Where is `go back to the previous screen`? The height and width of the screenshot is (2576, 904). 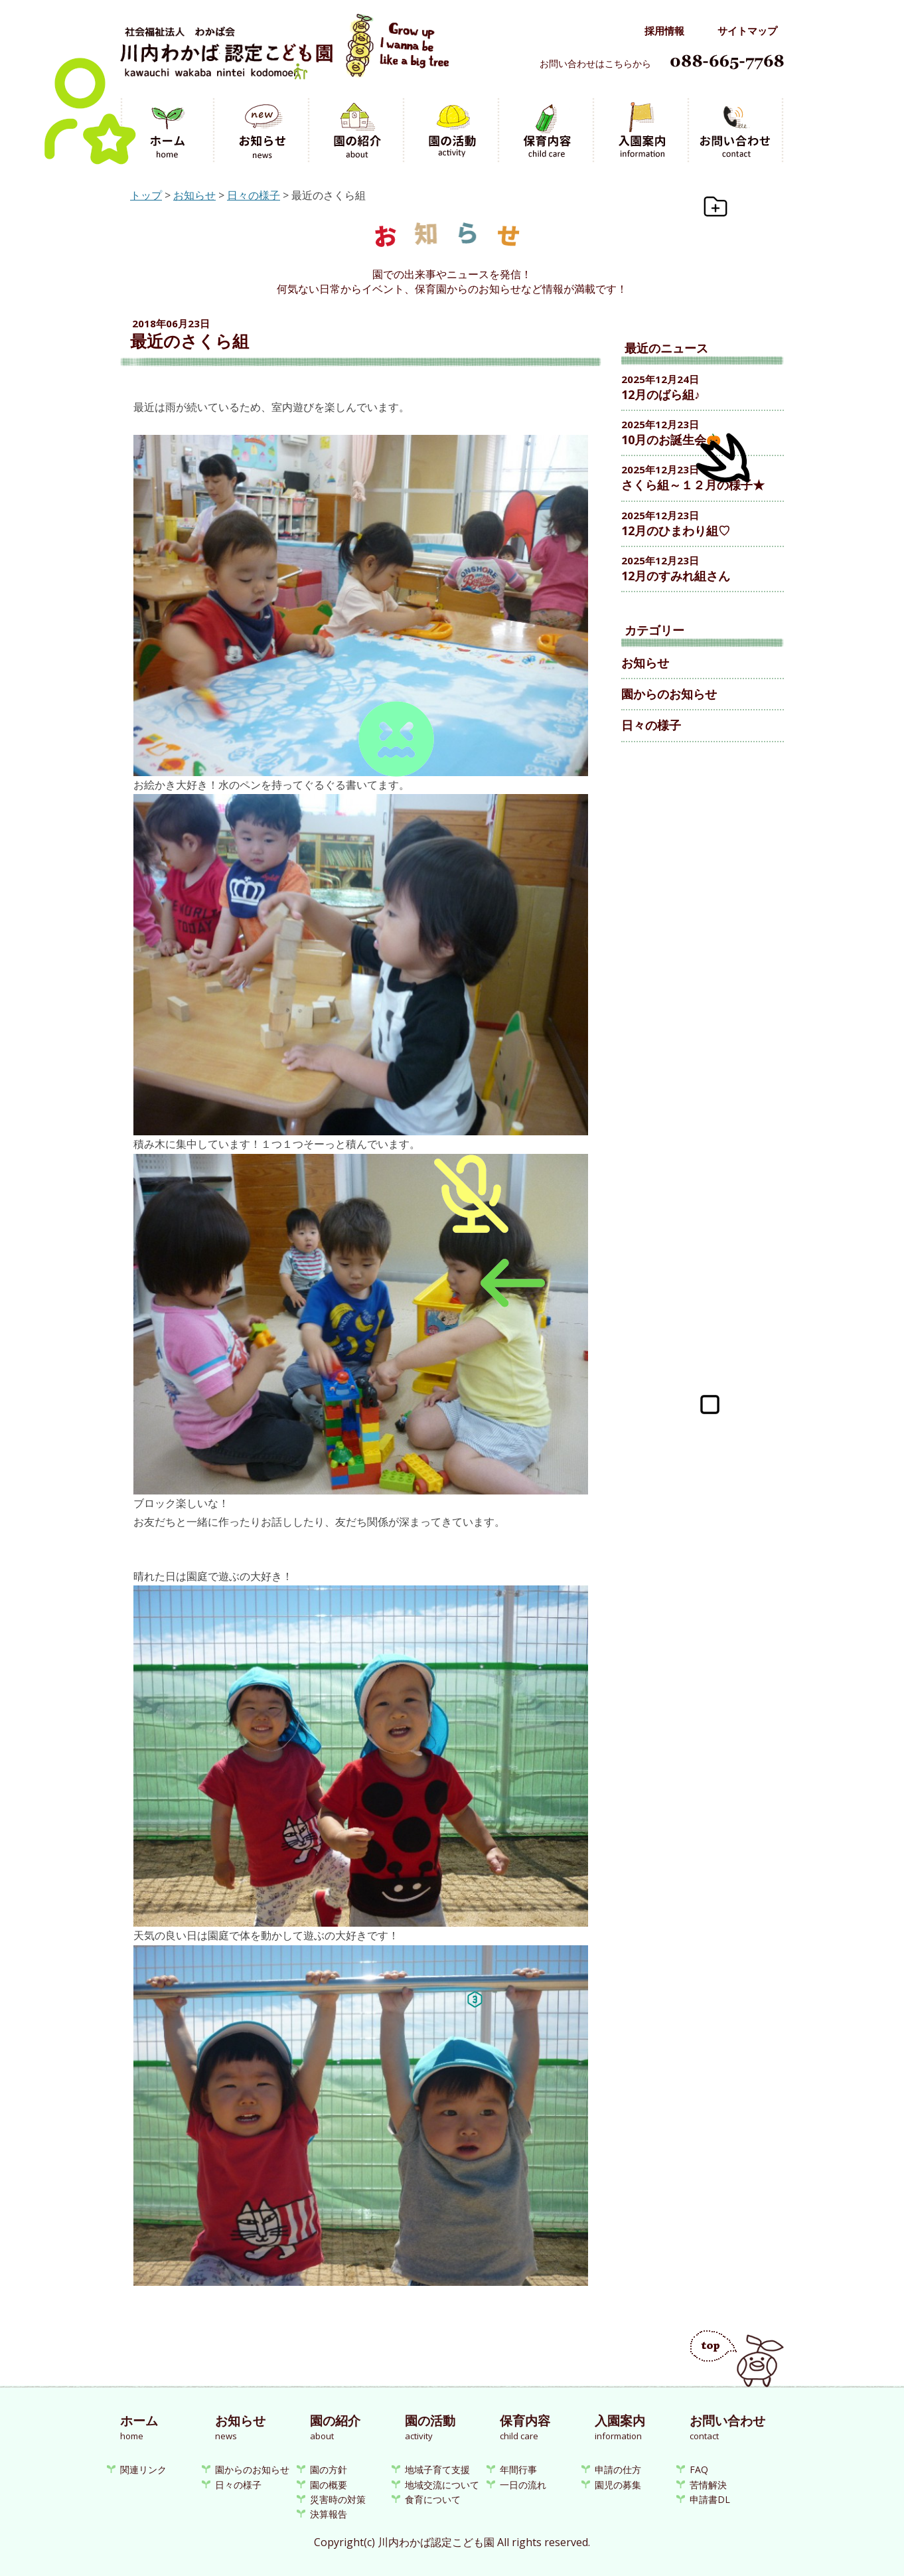
go back to the previous screen is located at coordinates (512, 1283).